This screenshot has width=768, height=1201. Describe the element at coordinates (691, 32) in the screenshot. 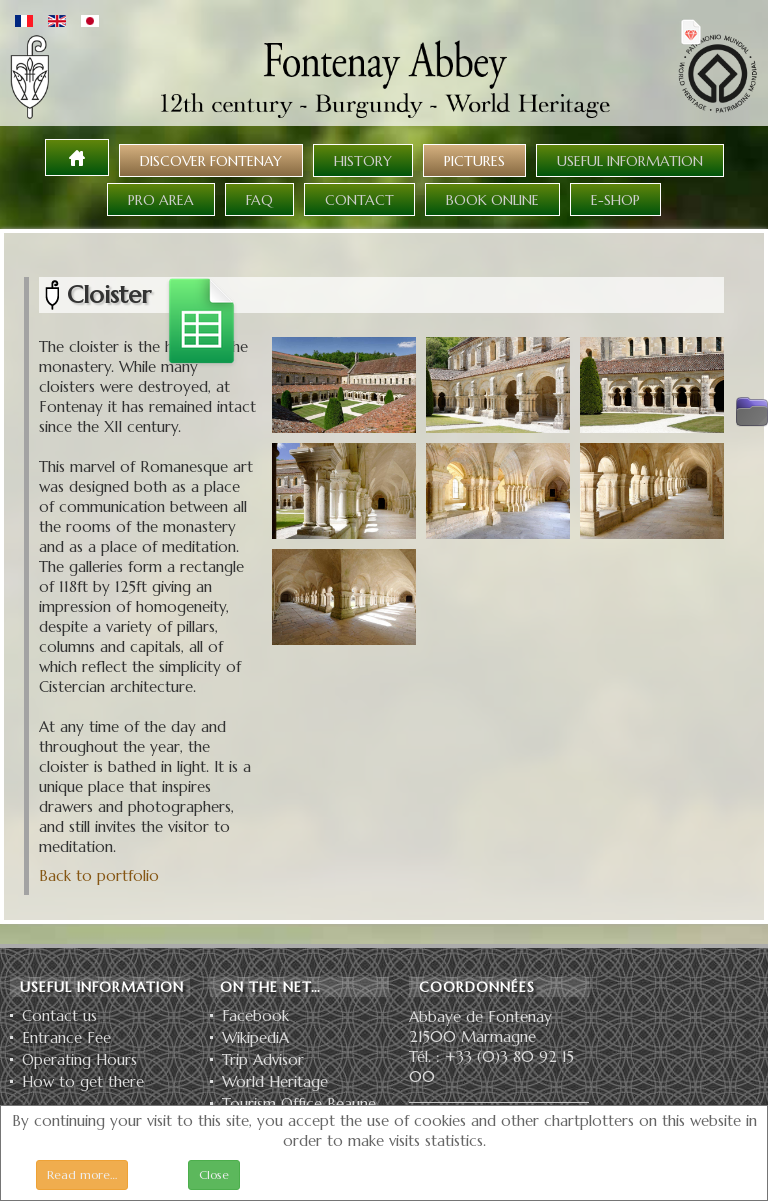

I see `ruby programming language source file` at that location.